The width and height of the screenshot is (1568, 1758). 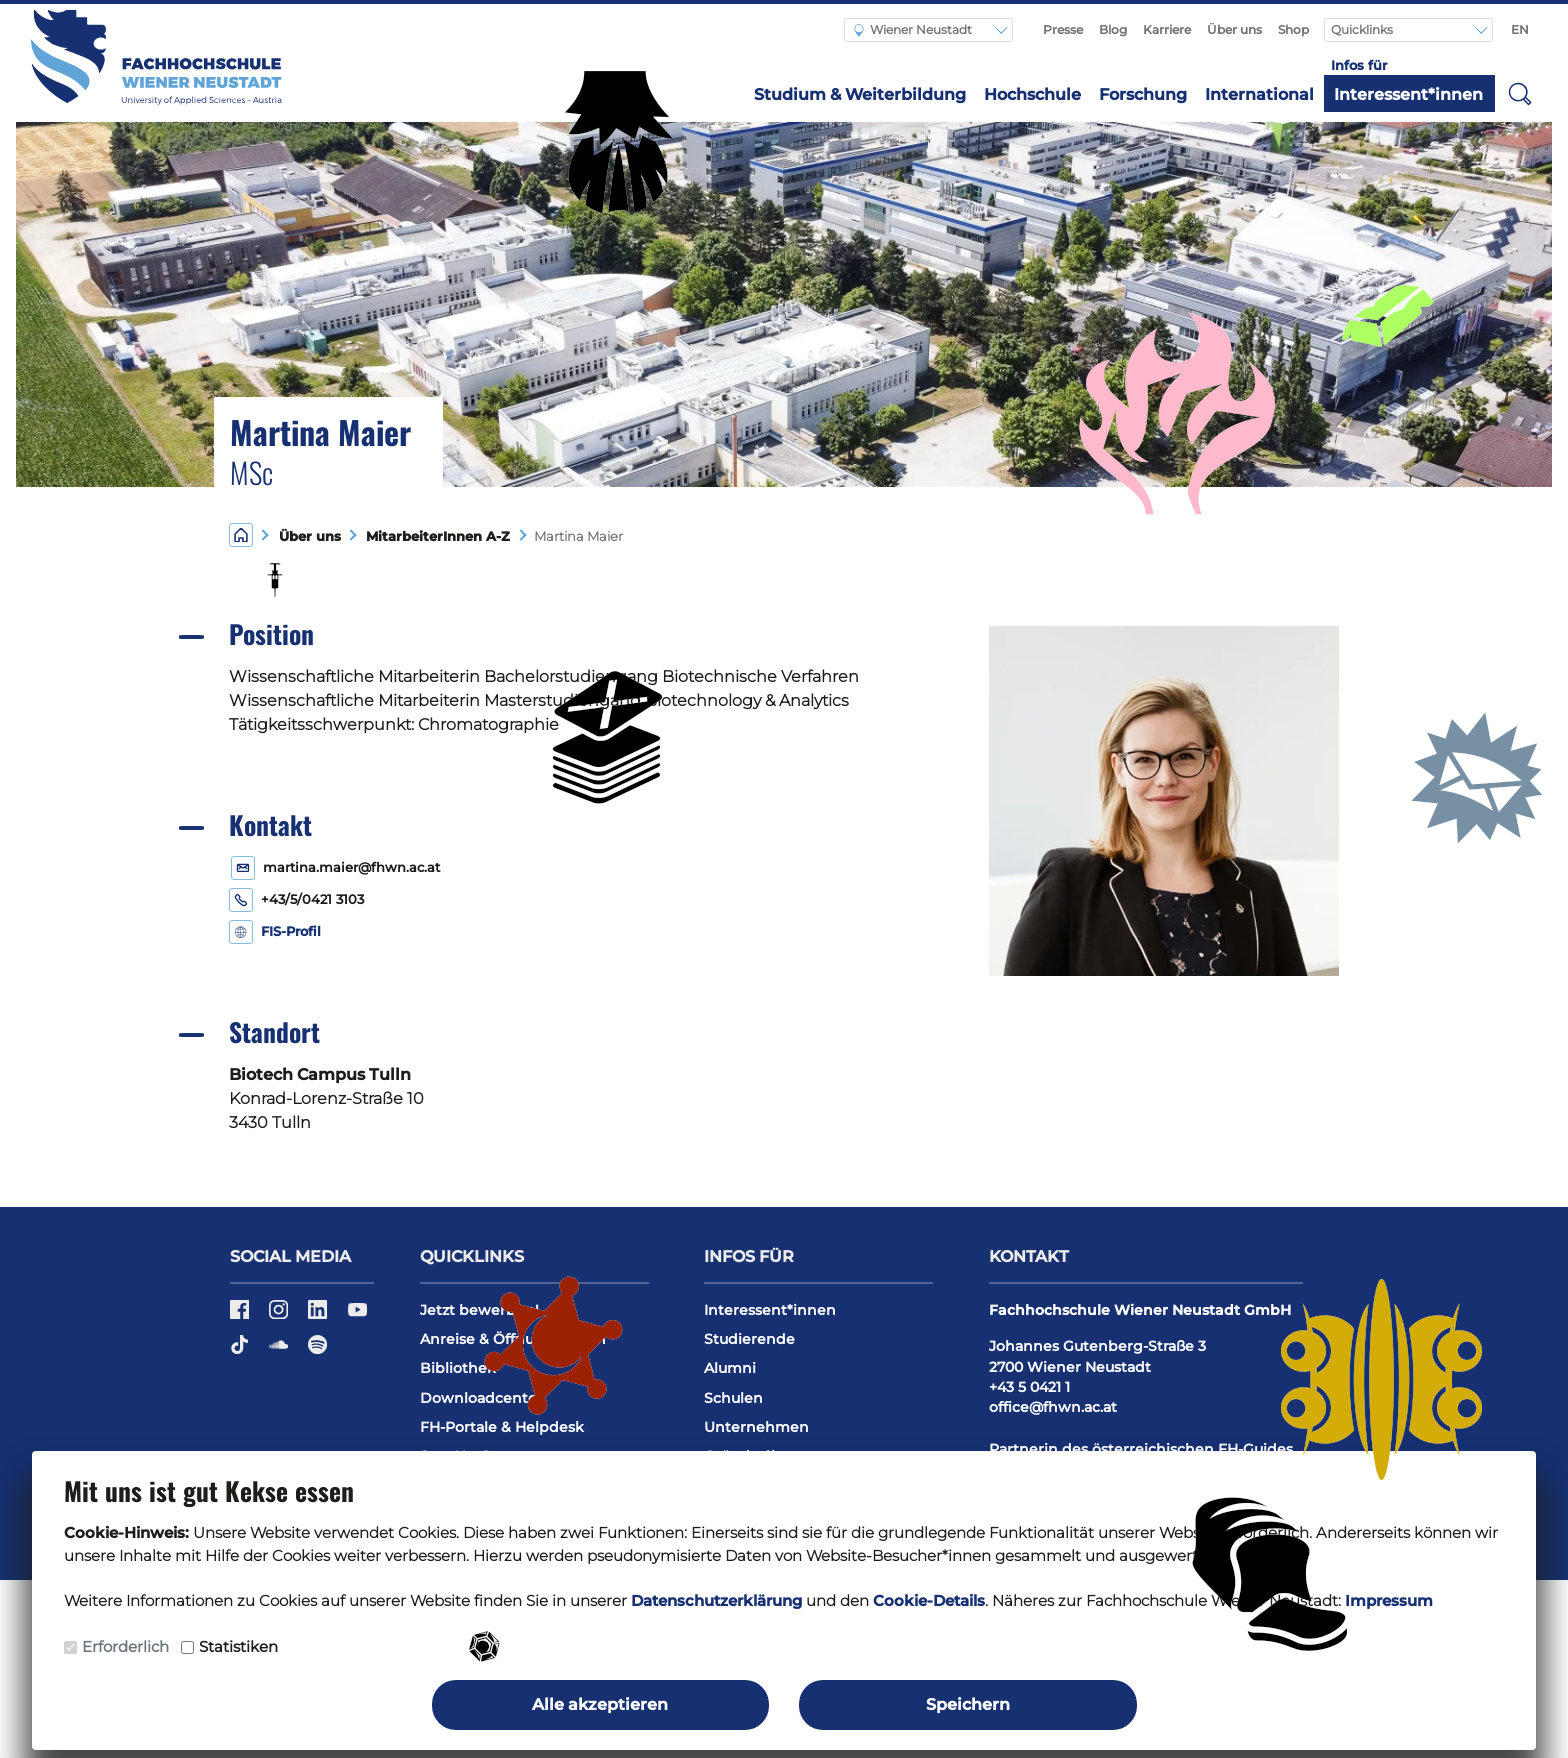 What do you see at coordinates (618, 142) in the screenshot?
I see `indicates horse or equine-related content` at bounding box center [618, 142].